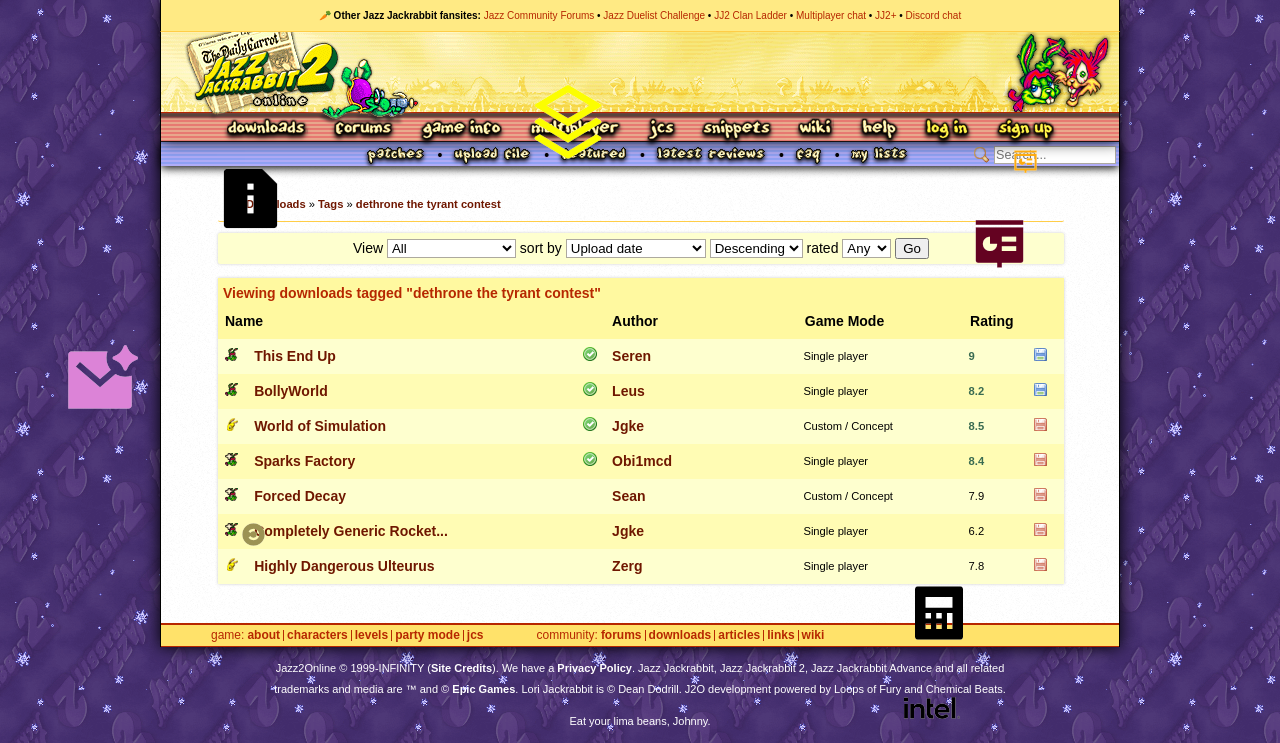 This screenshot has width=1280, height=743. I want to click on indicates content licensed under copyleft, so click(253, 534).